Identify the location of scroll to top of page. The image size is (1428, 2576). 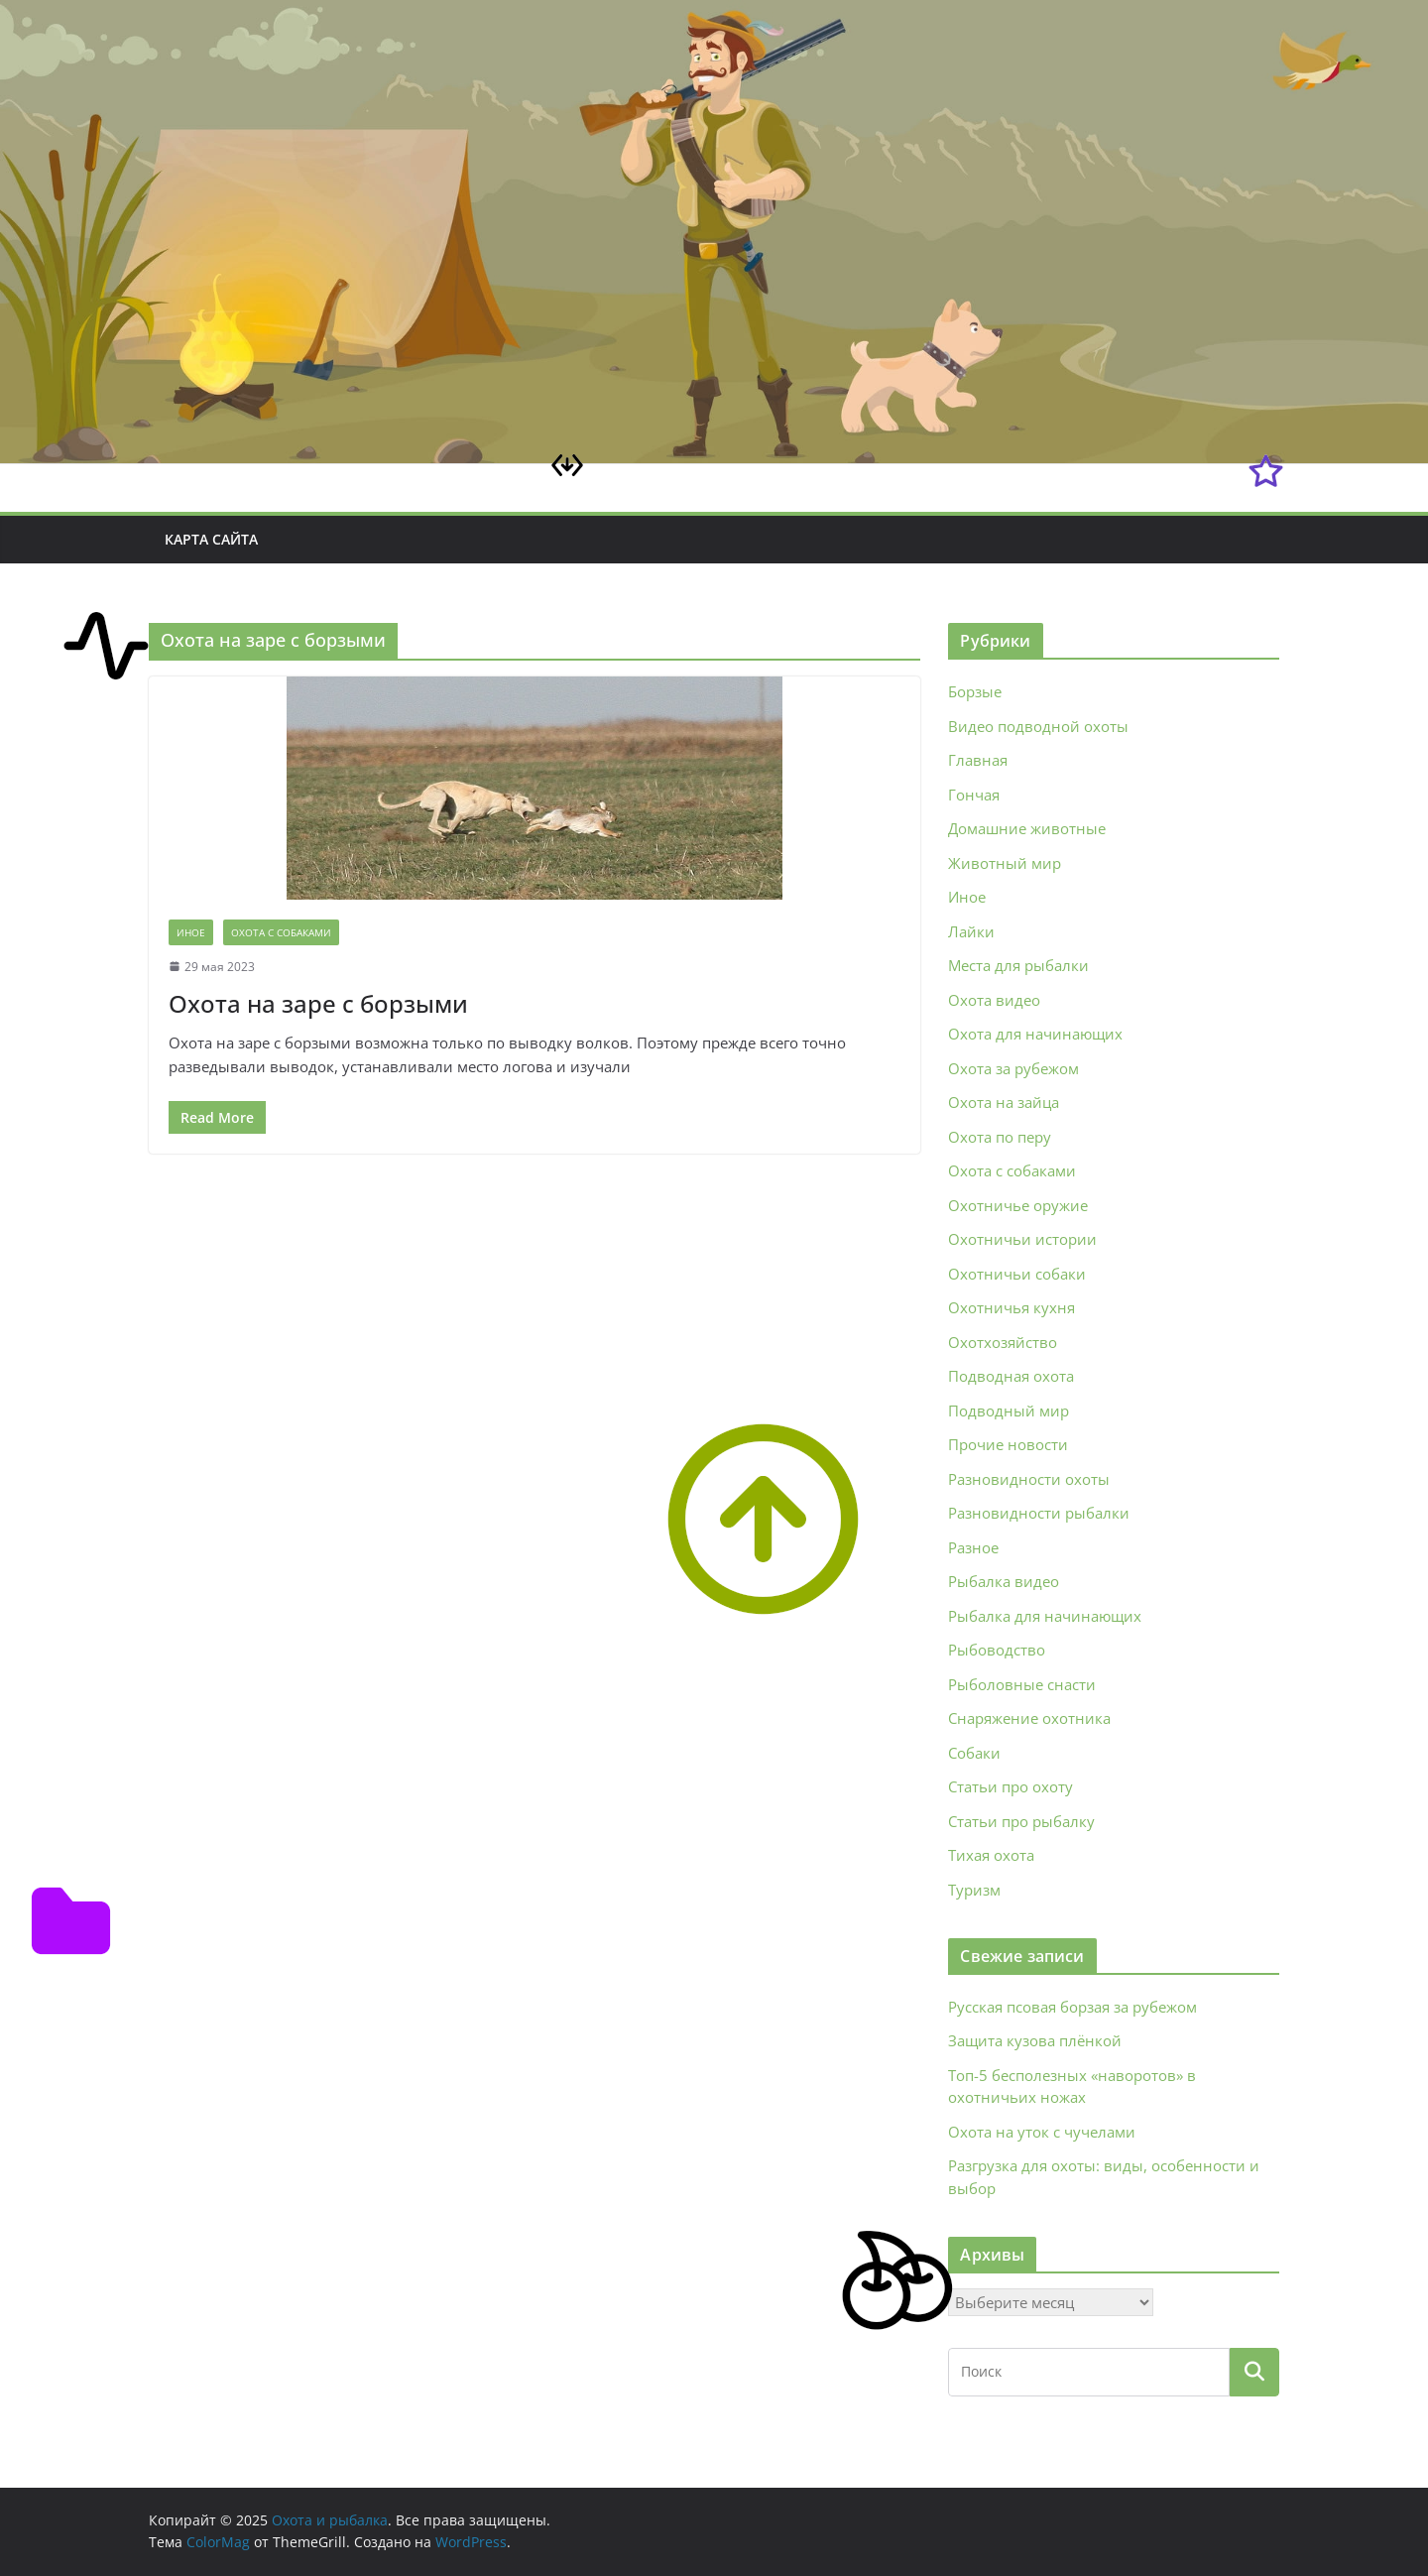
(763, 1519).